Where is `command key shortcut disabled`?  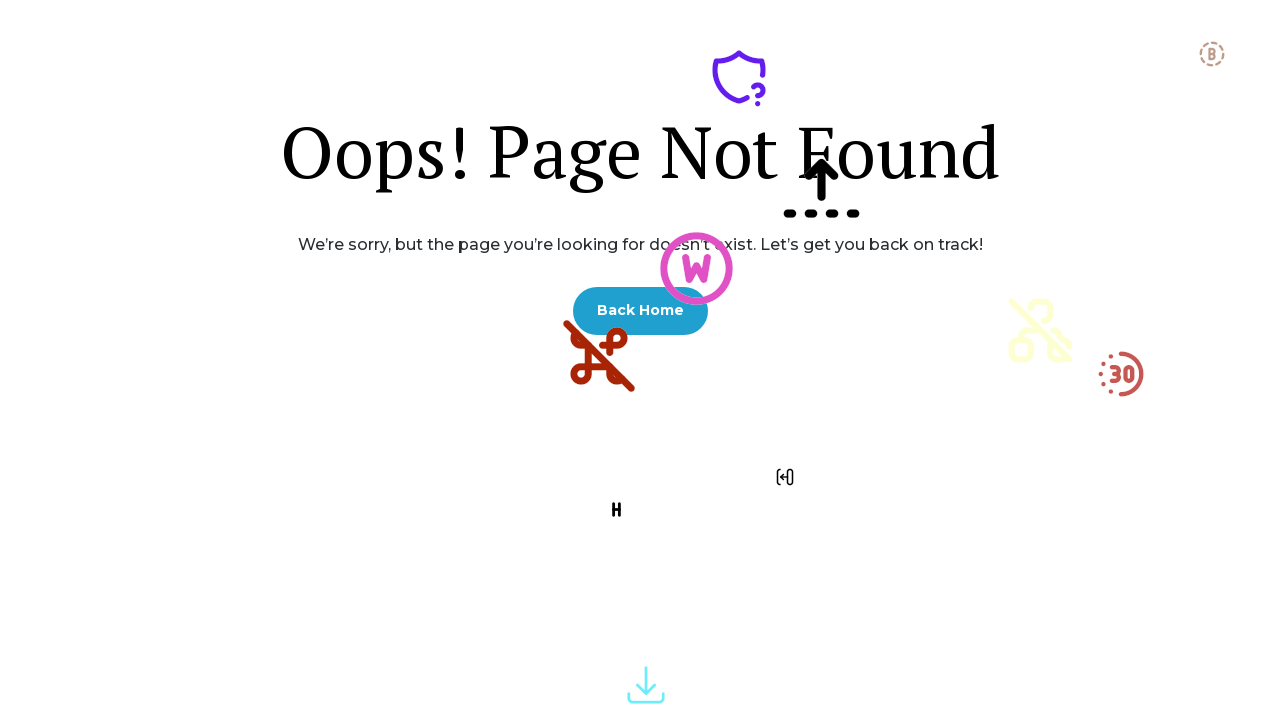 command key shortcut disabled is located at coordinates (599, 356).